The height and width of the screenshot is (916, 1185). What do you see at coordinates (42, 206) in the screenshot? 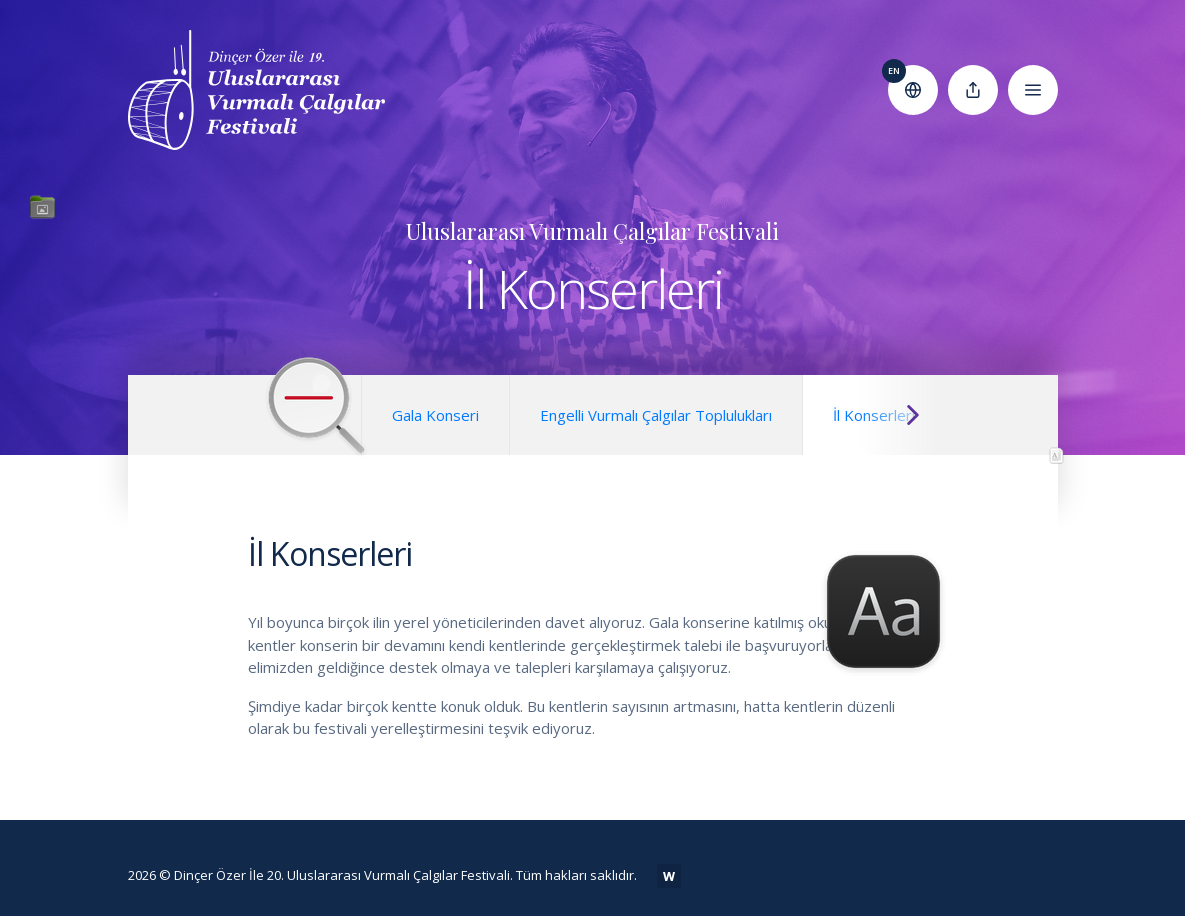
I see `open your pictures folder` at bounding box center [42, 206].